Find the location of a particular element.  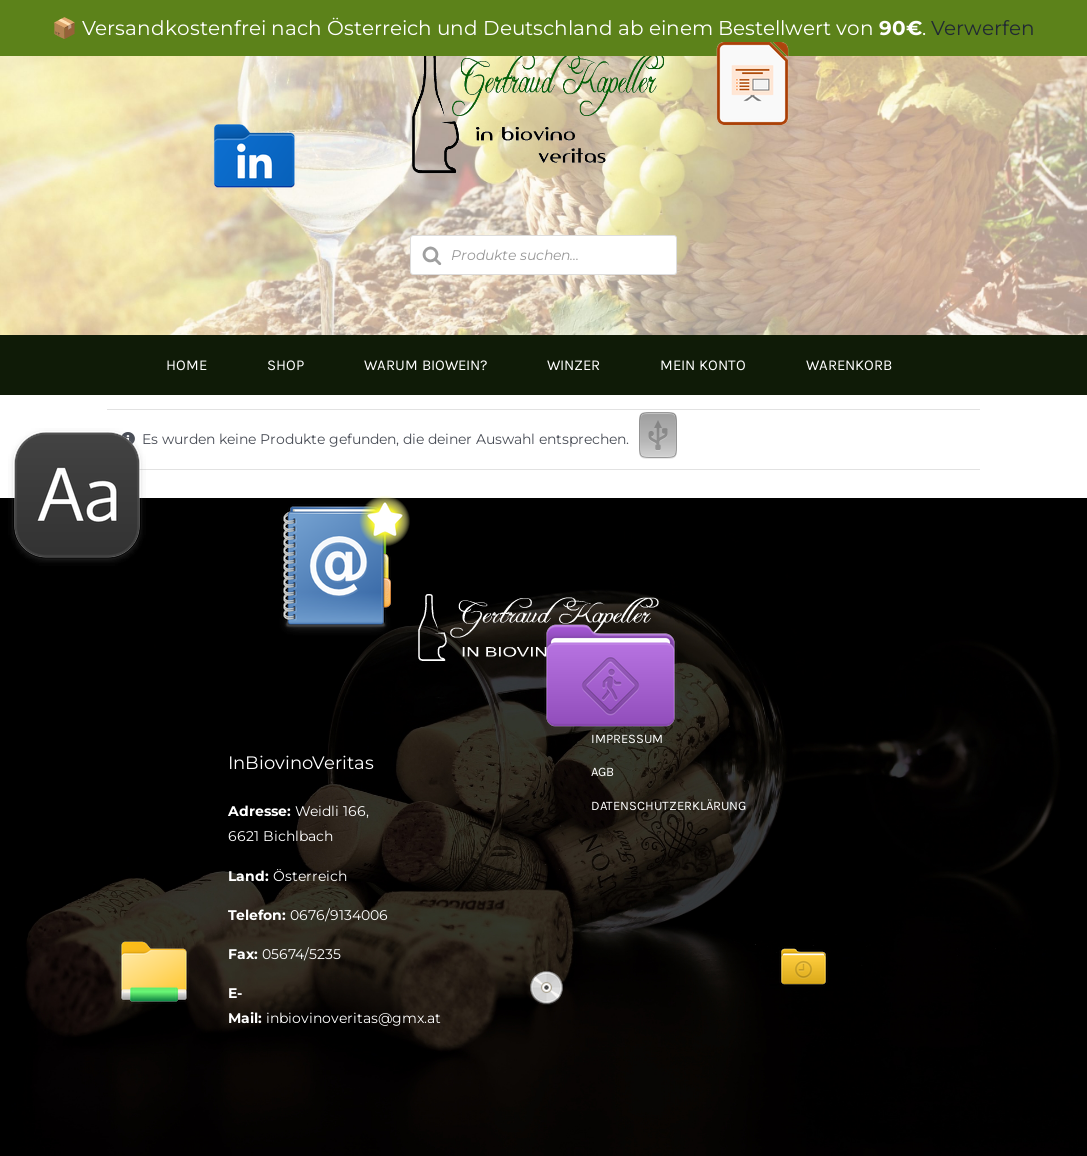

indicates a DVD-RW drive or rewritable disc device is located at coordinates (546, 987).